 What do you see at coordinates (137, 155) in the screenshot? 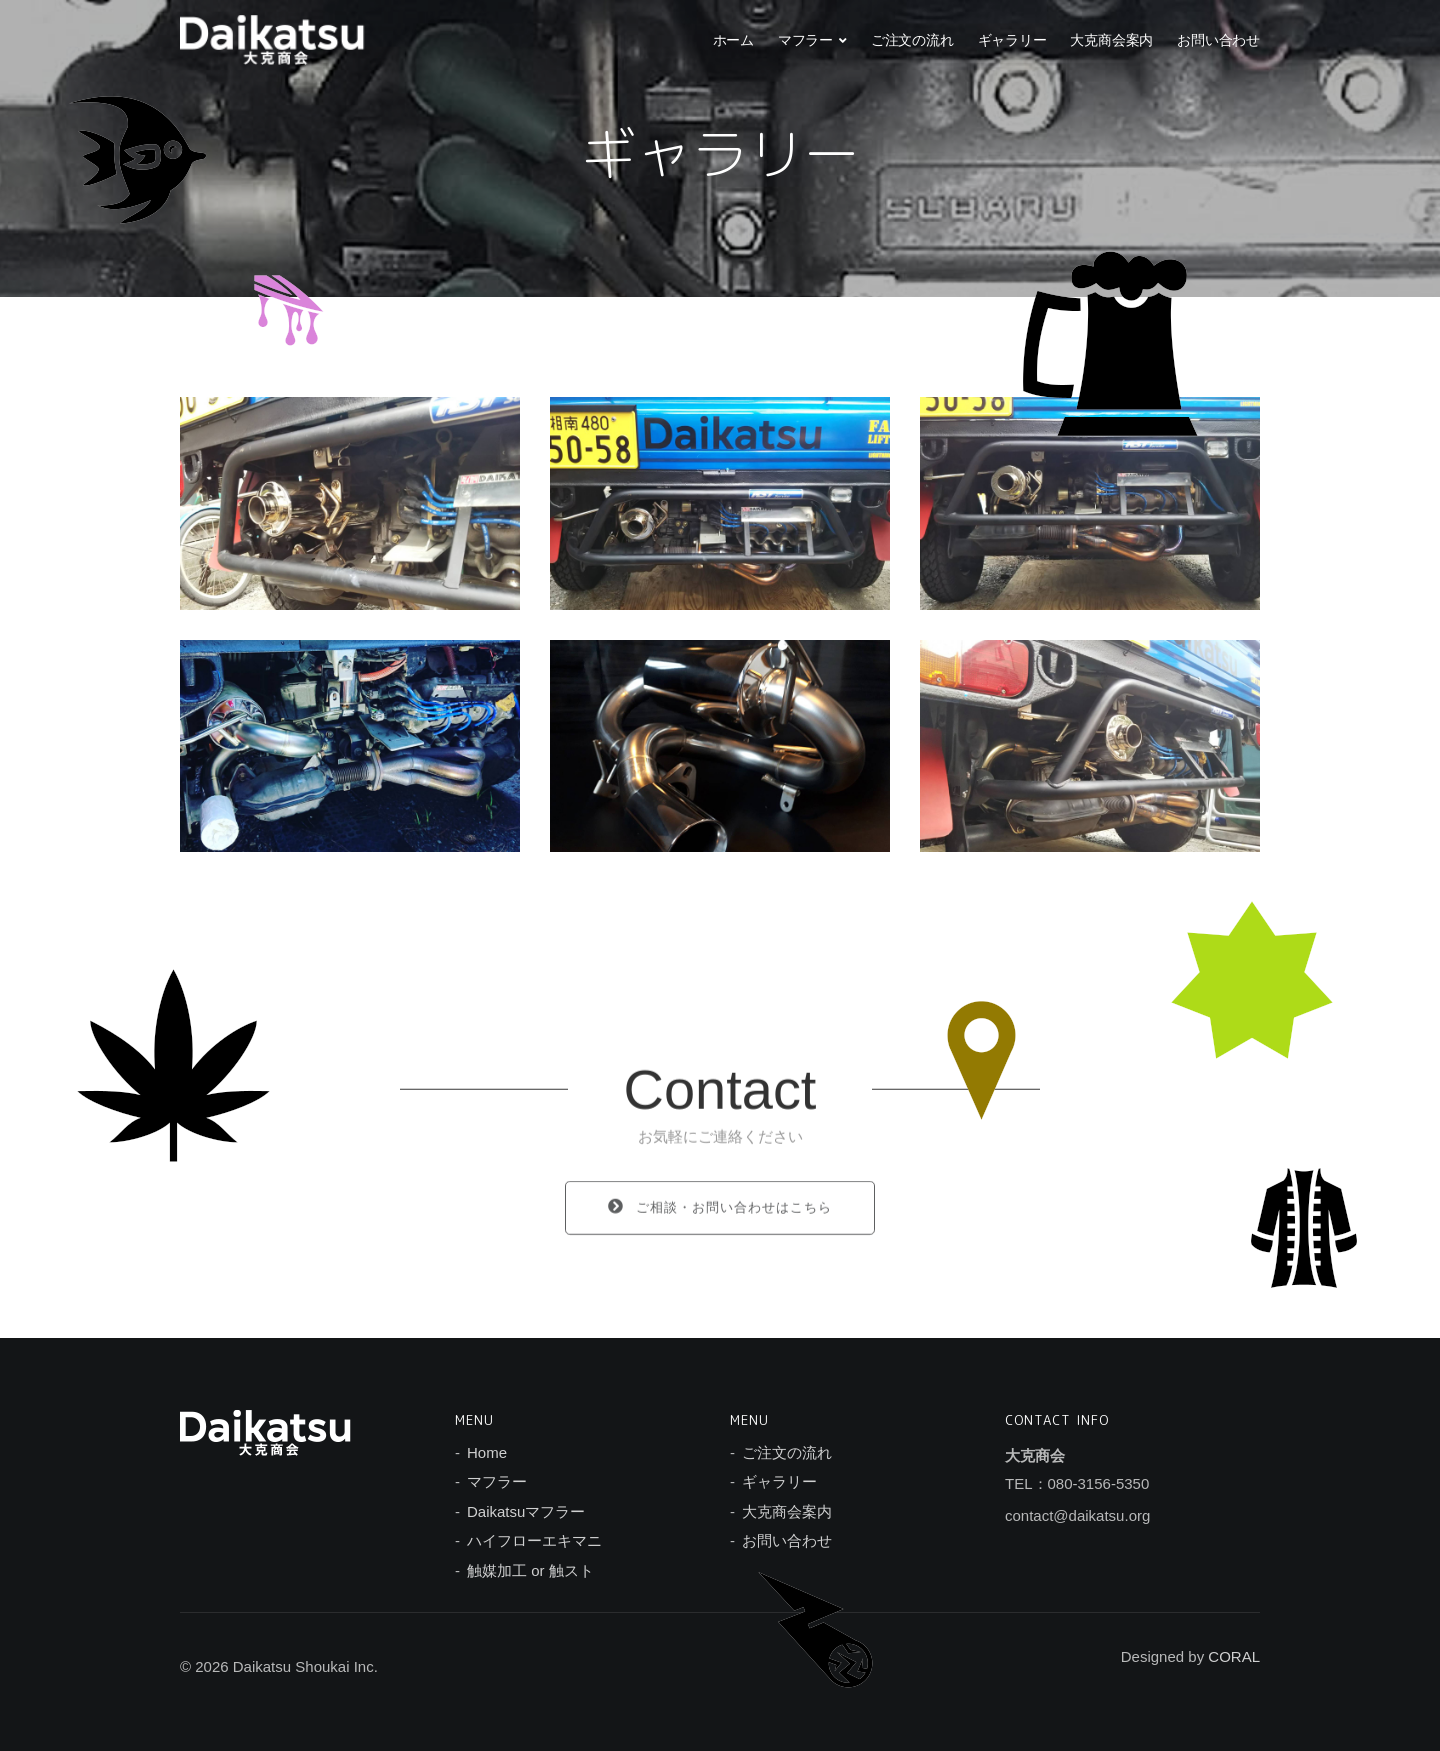
I see `tropical fish icon for aquarium or marine-themed games` at bounding box center [137, 155].